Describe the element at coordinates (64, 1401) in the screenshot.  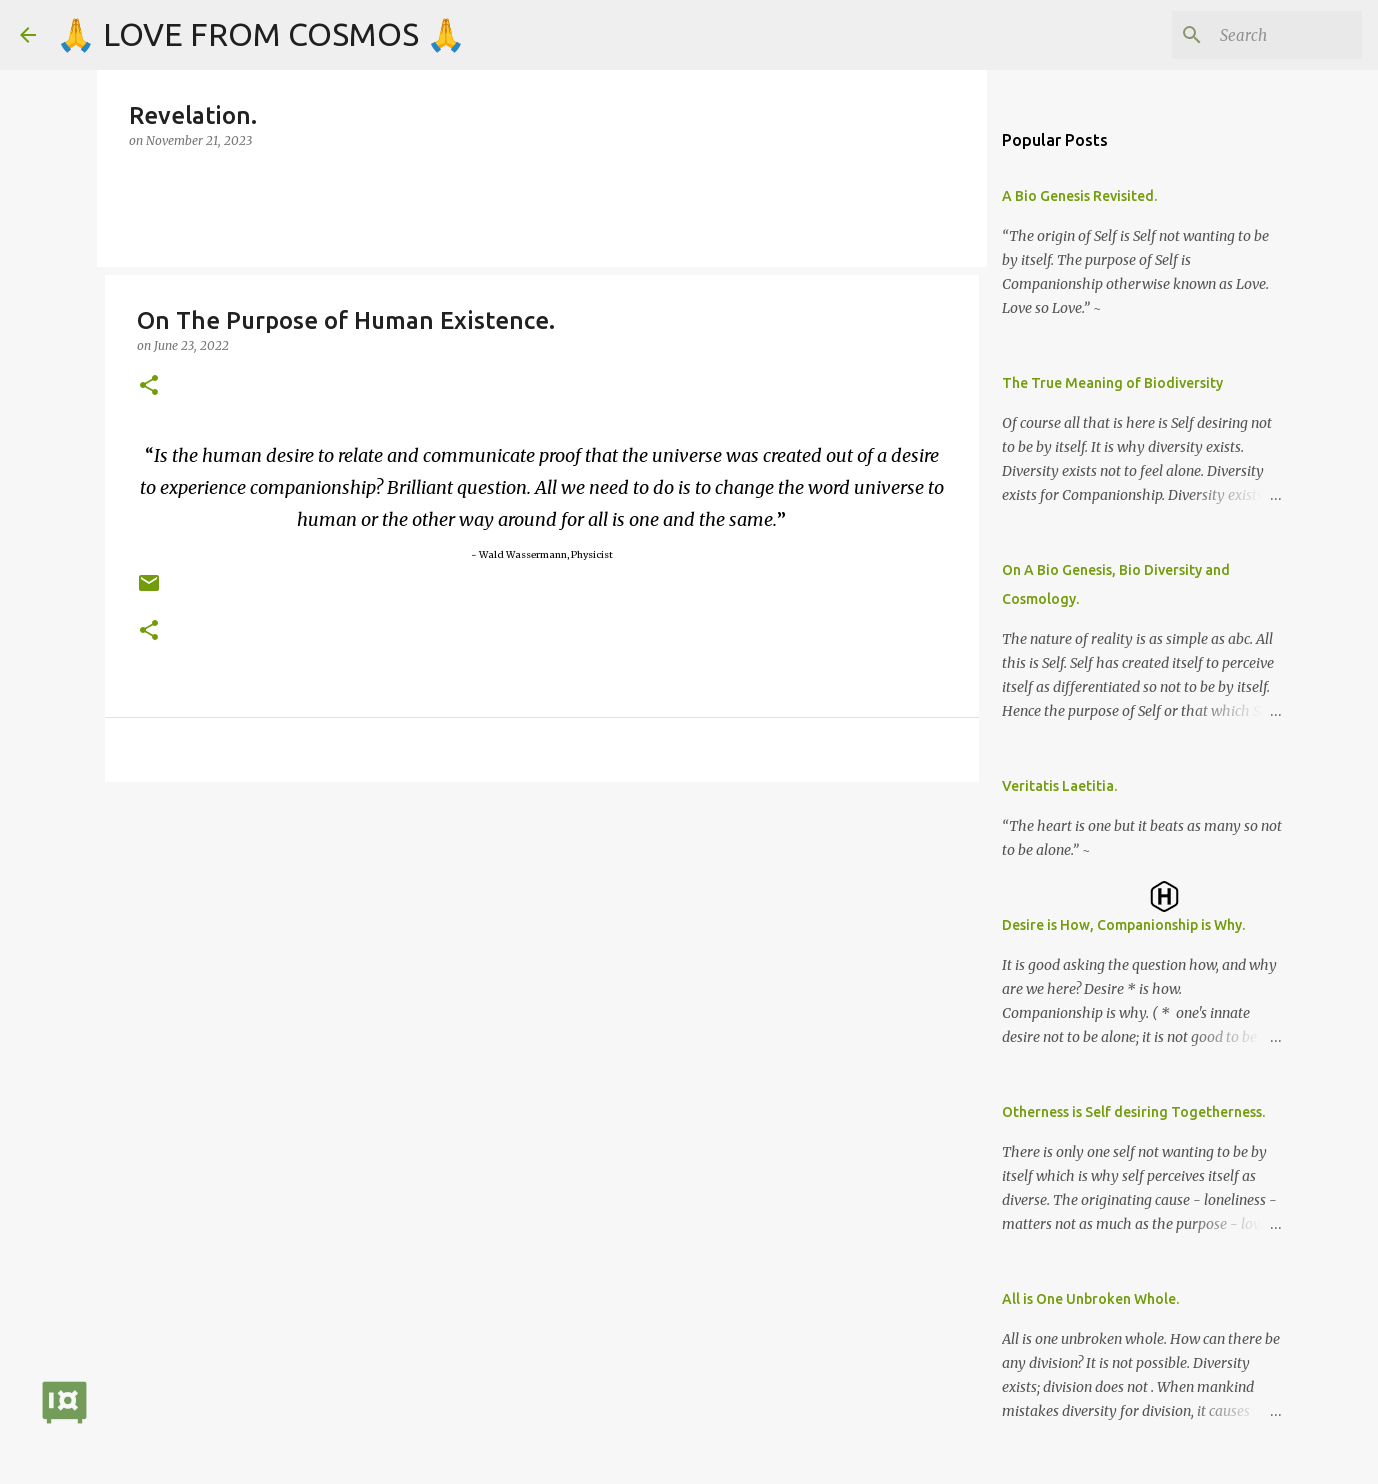
I see `access secure storage or vault` at that location.